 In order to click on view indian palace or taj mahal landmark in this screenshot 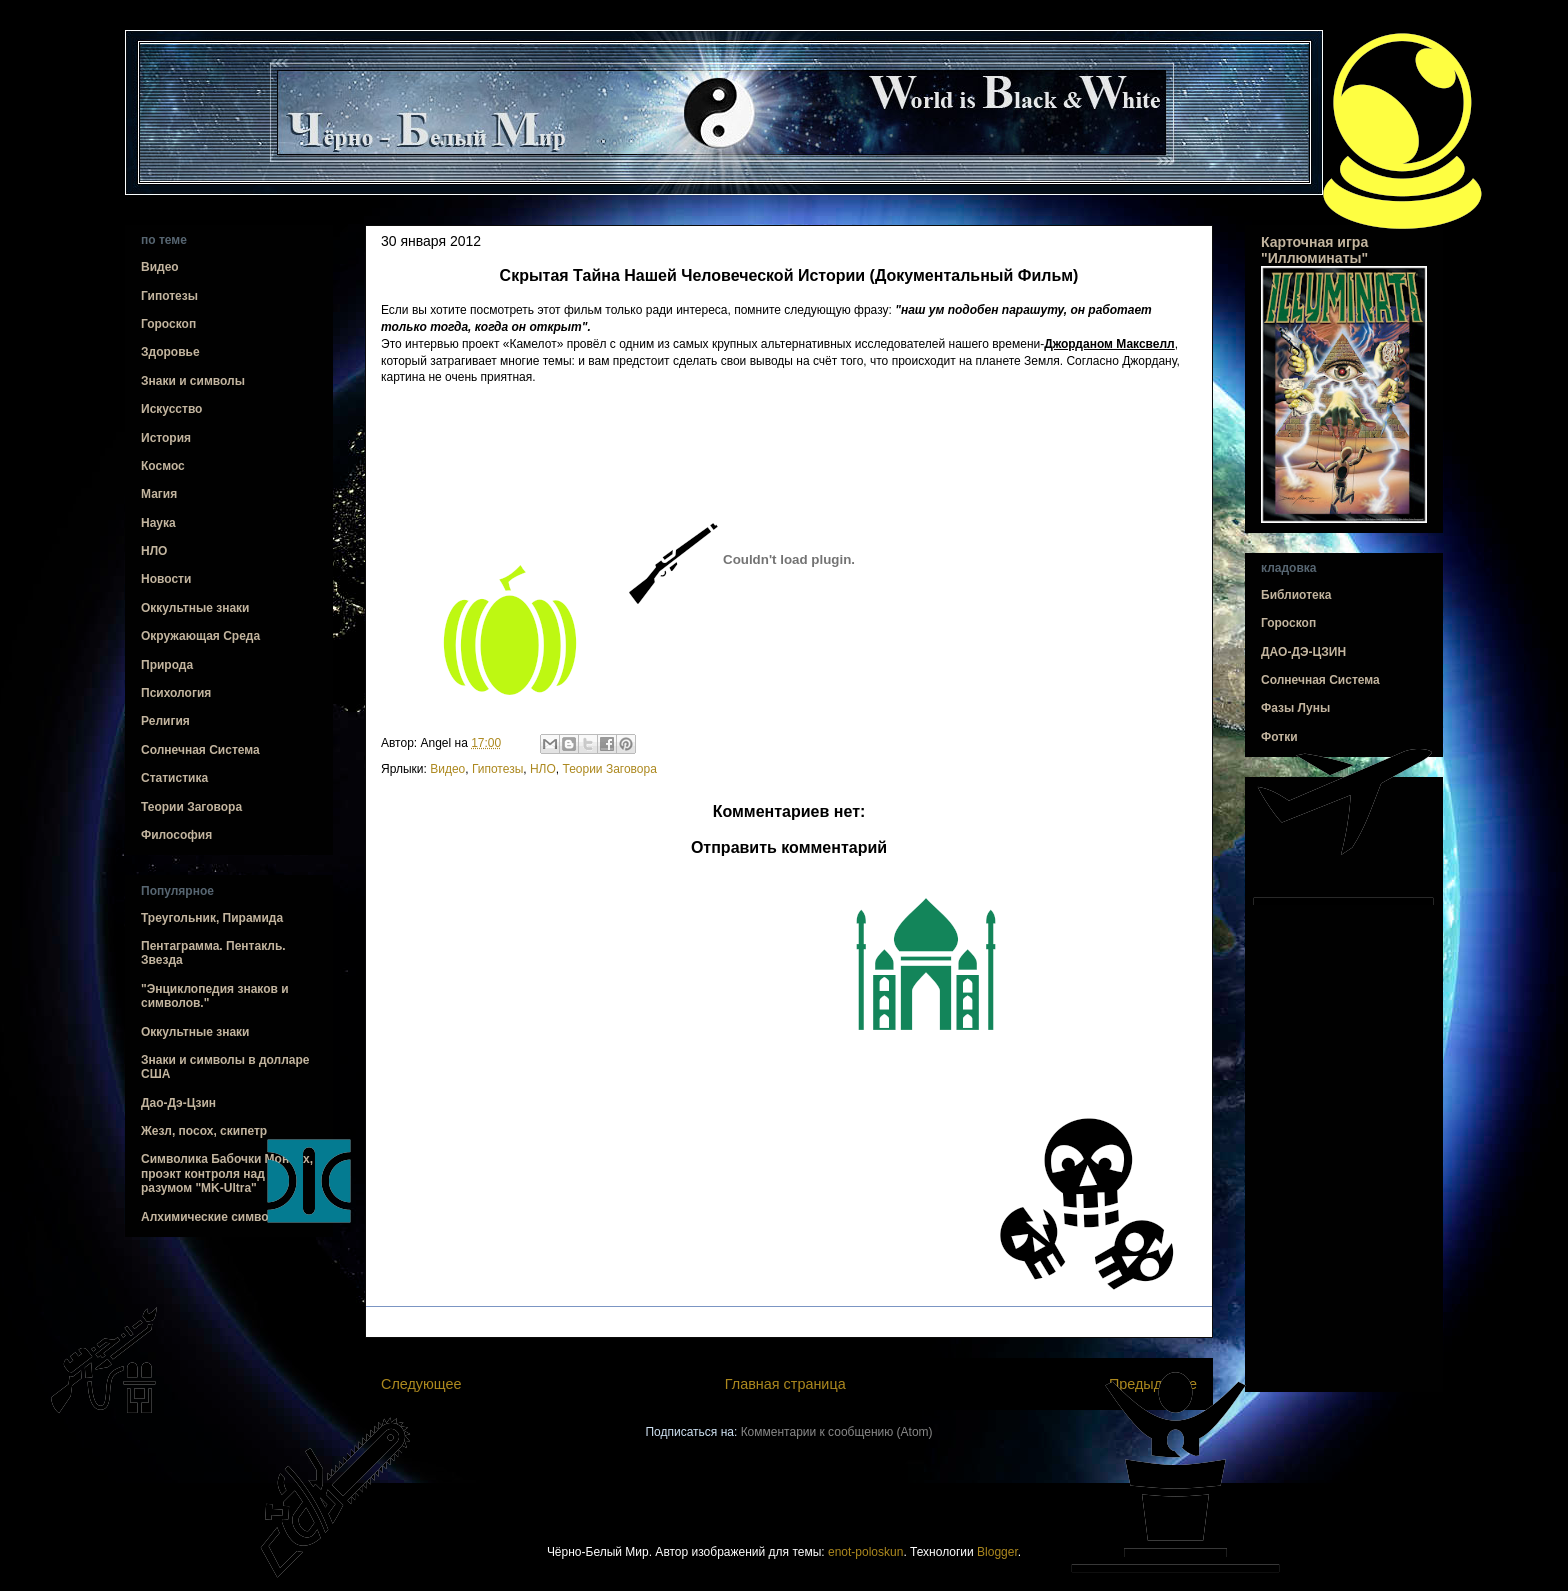, I will do `click(926, 964)`.